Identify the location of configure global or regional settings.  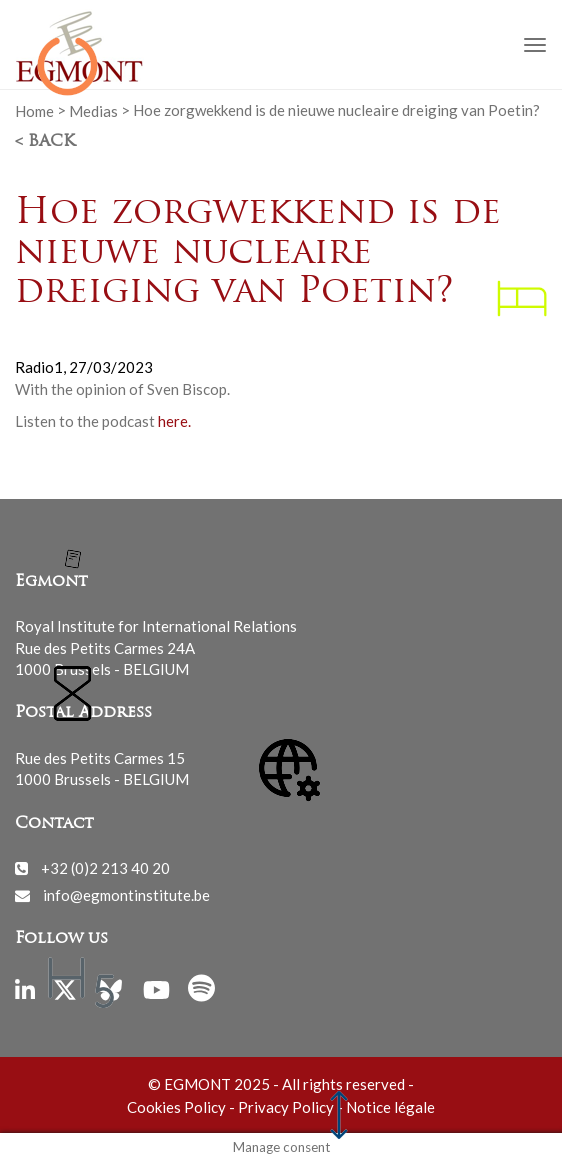
(288, 768).